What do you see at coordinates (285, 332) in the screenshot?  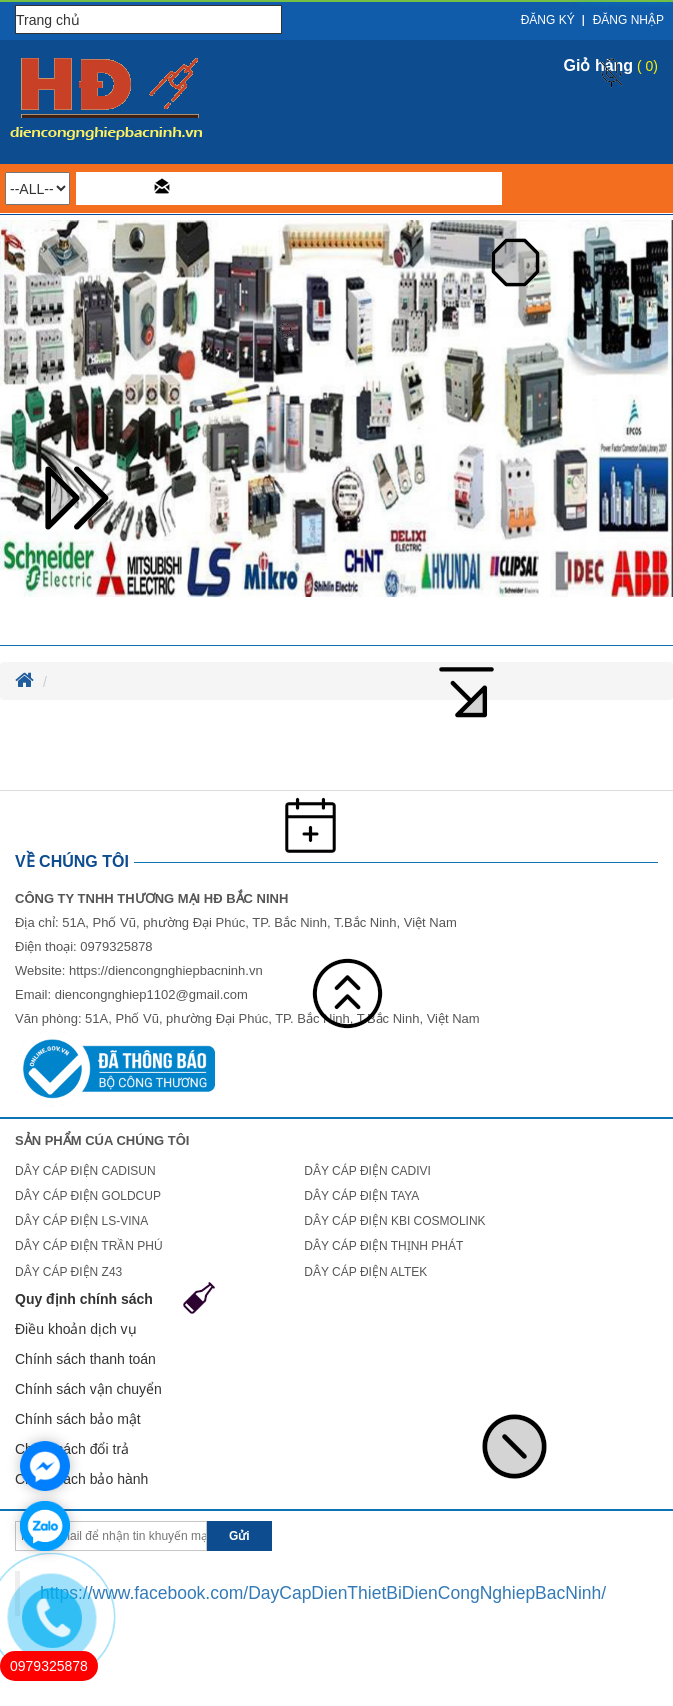 I see `indicates female gender option` at bounding box center [285, 332].